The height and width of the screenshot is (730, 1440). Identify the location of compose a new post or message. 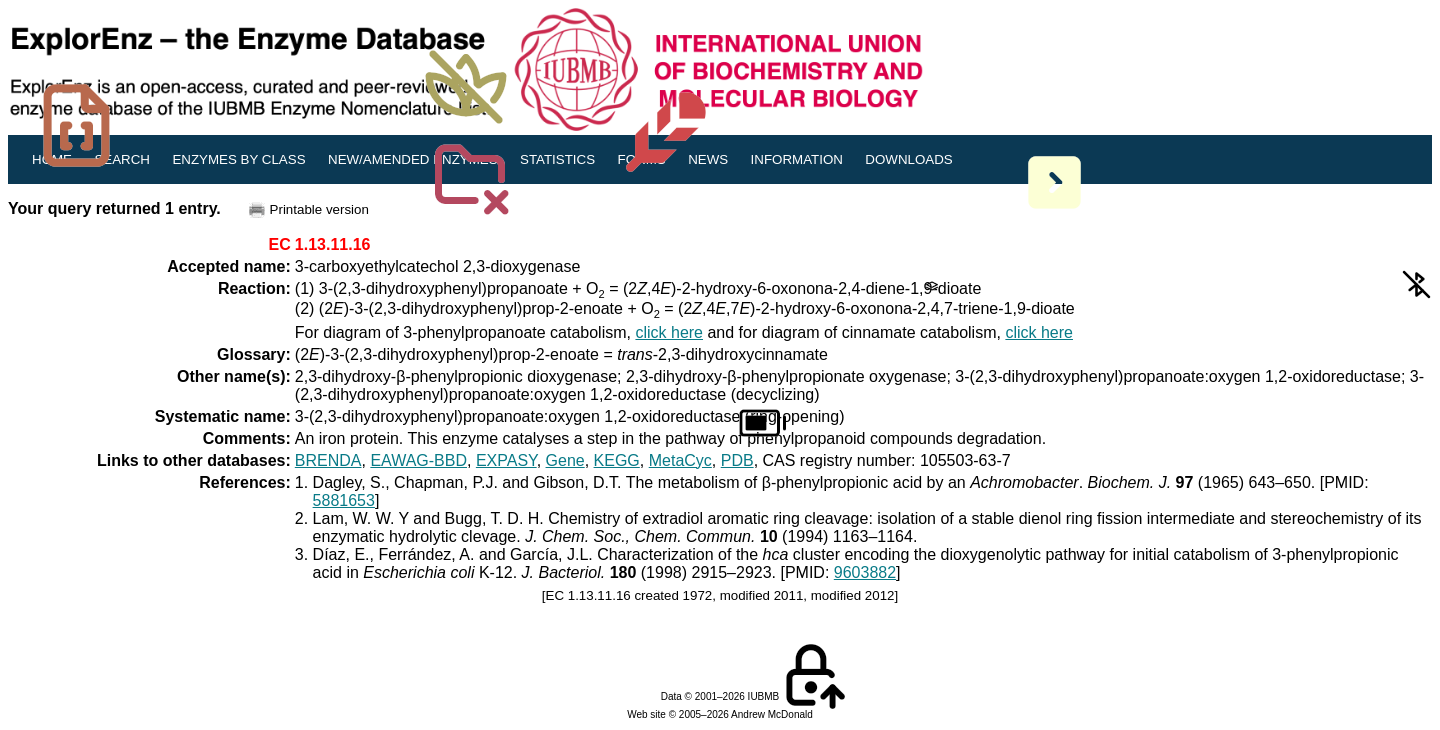
(666, 132).